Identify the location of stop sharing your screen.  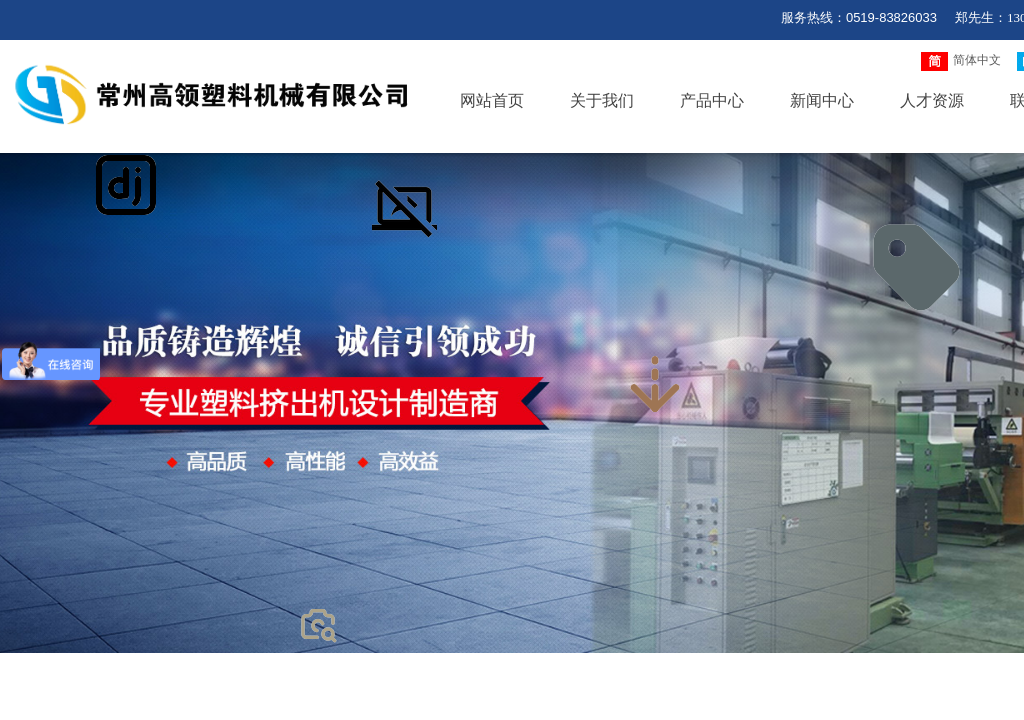
(404, 208).